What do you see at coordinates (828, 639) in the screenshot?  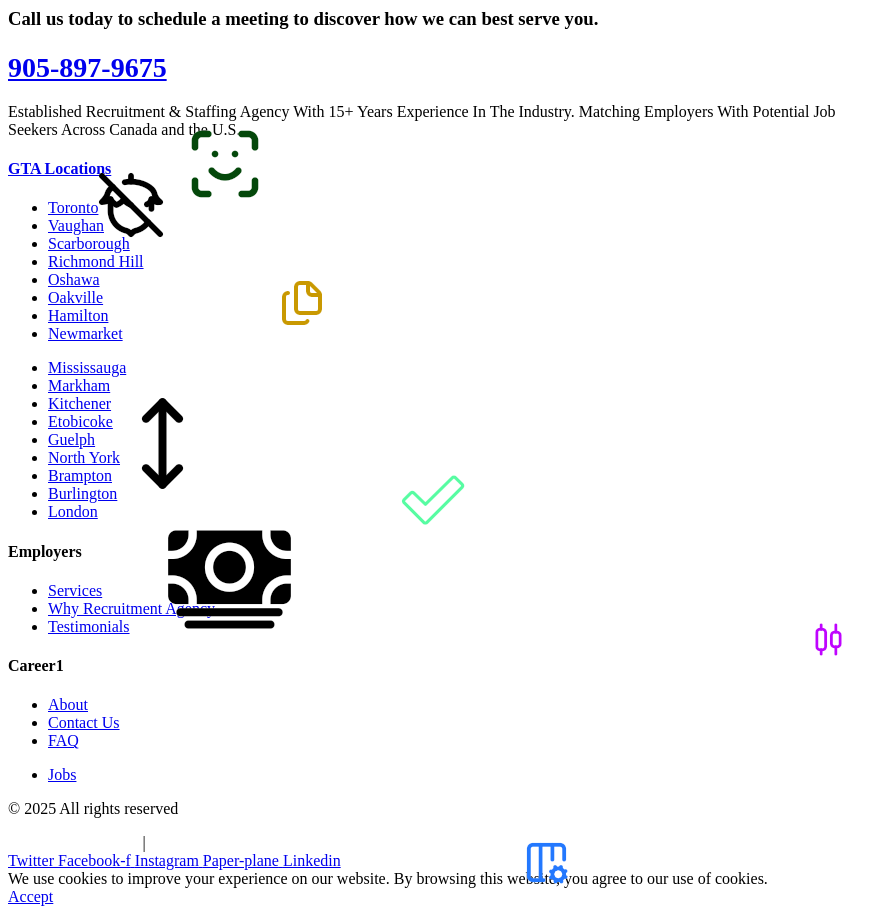 I see `distribute objects evenly with equal horizontal spacing` at bounding box center [828, 639].